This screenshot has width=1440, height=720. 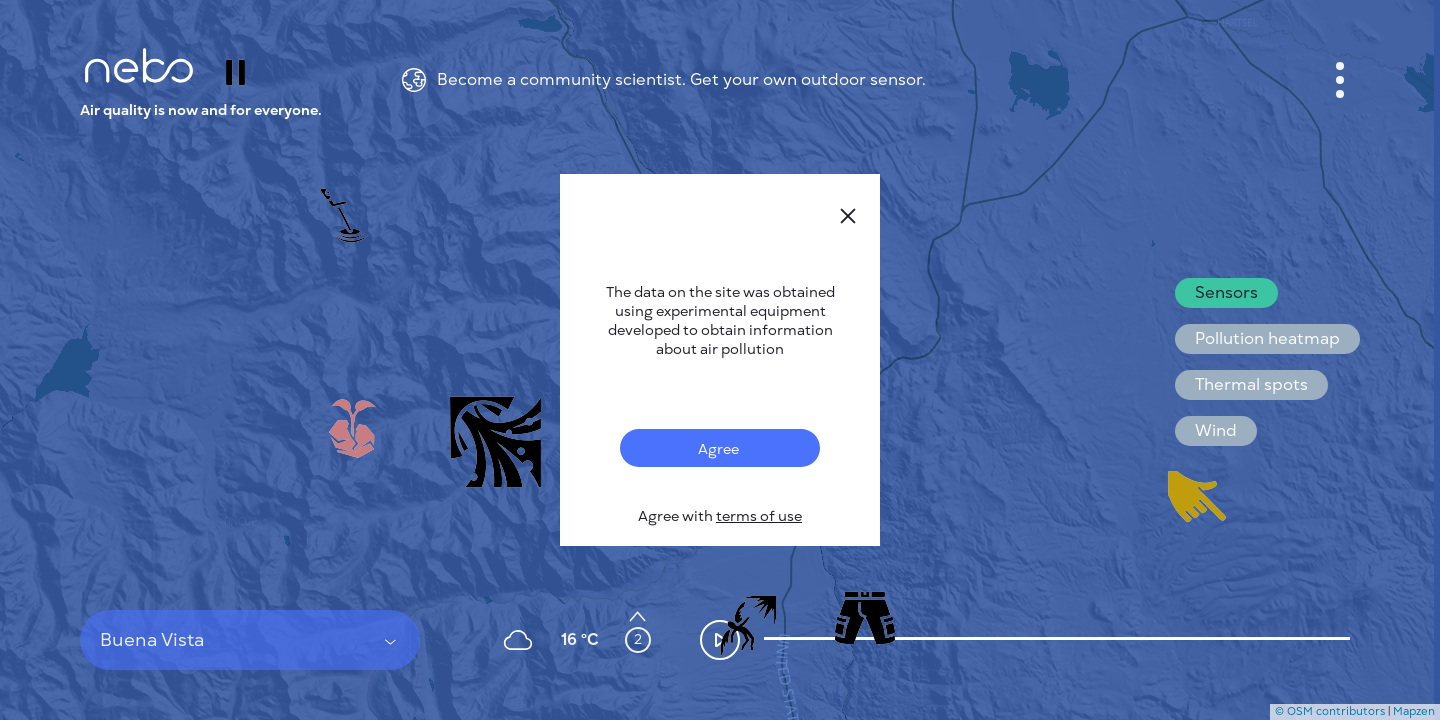 I want to click on metal detector tool or feature, so click(x=344, y=215).